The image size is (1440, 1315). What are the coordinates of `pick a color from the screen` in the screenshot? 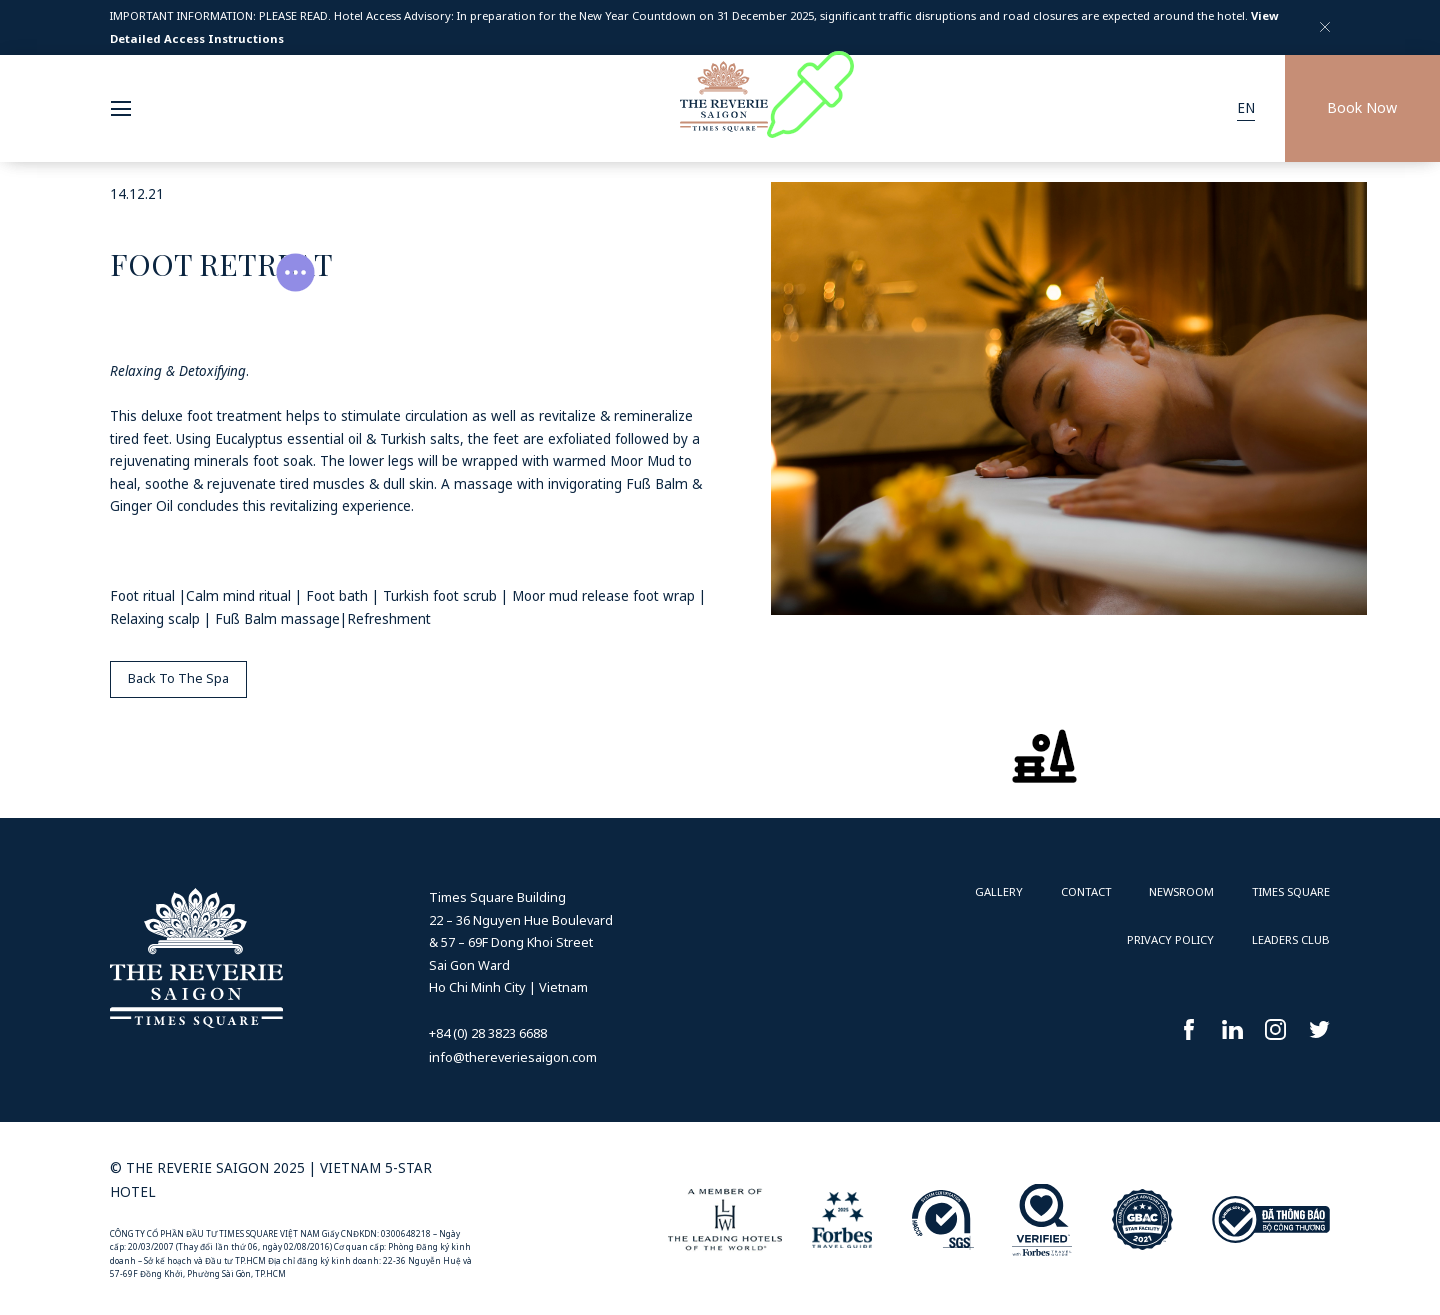 It's located at (810, 94).